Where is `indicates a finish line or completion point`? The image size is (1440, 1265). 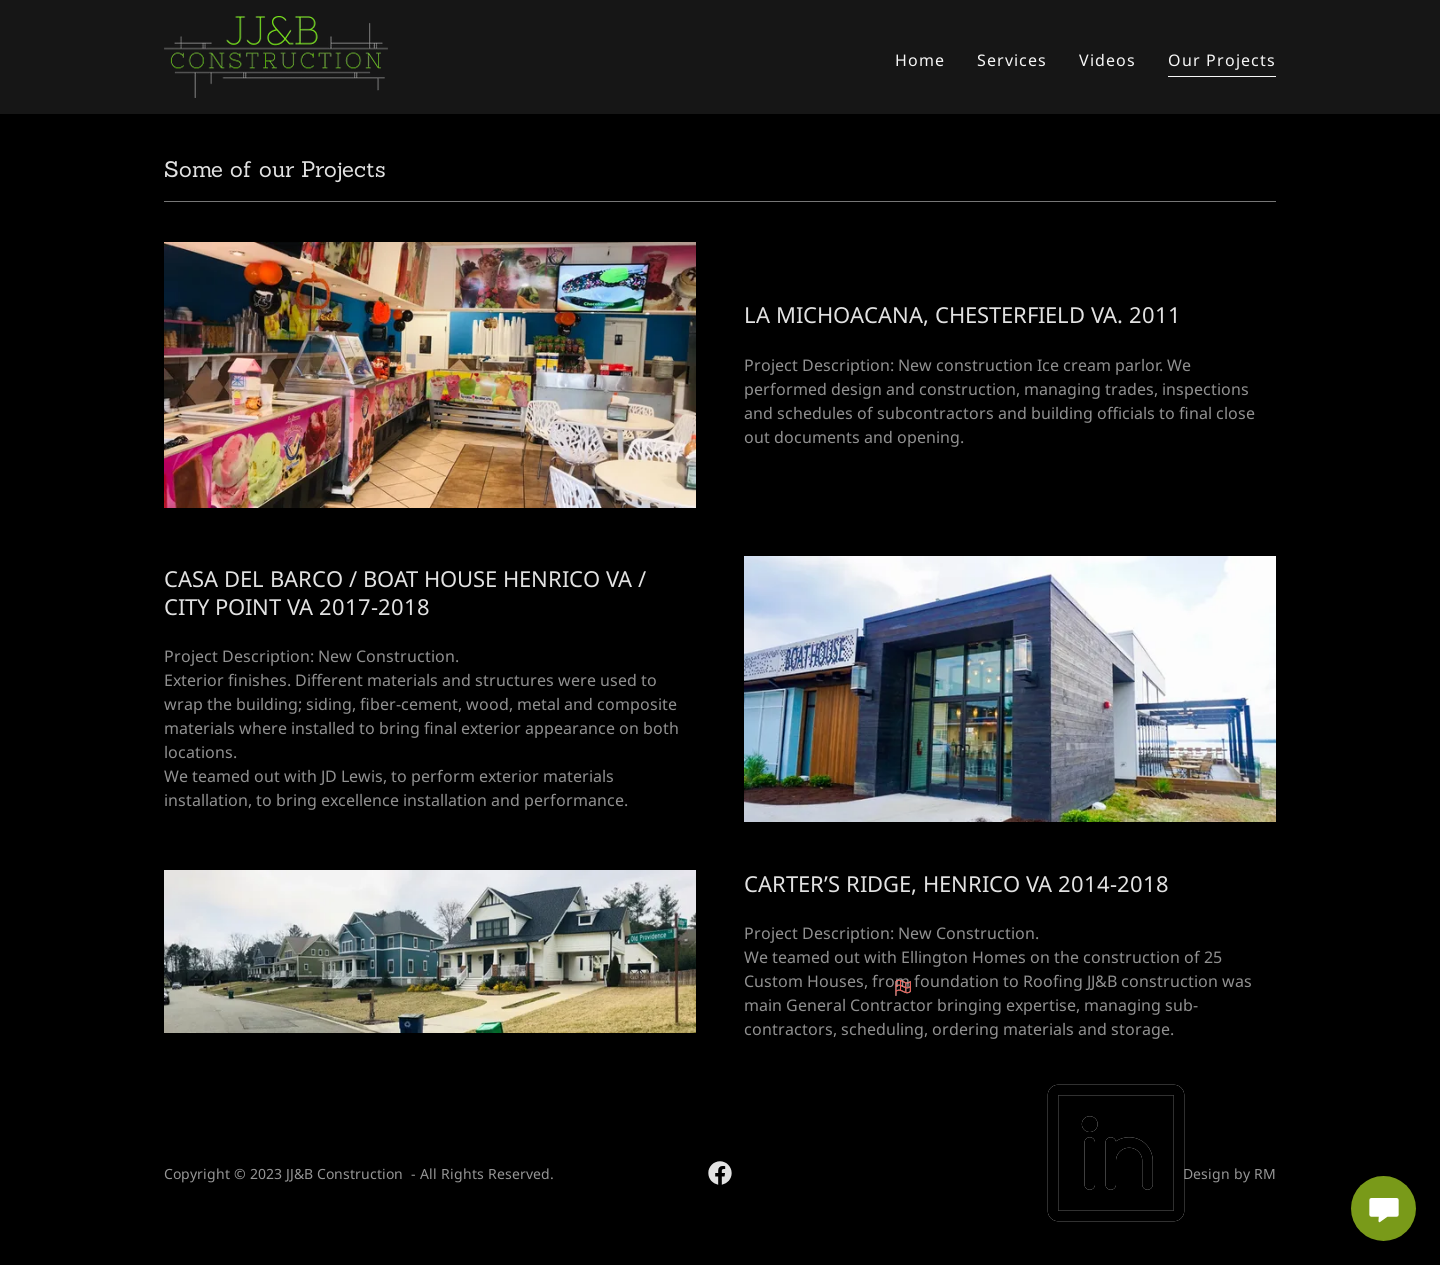
indicates a finish line or completion point is located at coordinates (902, 987).